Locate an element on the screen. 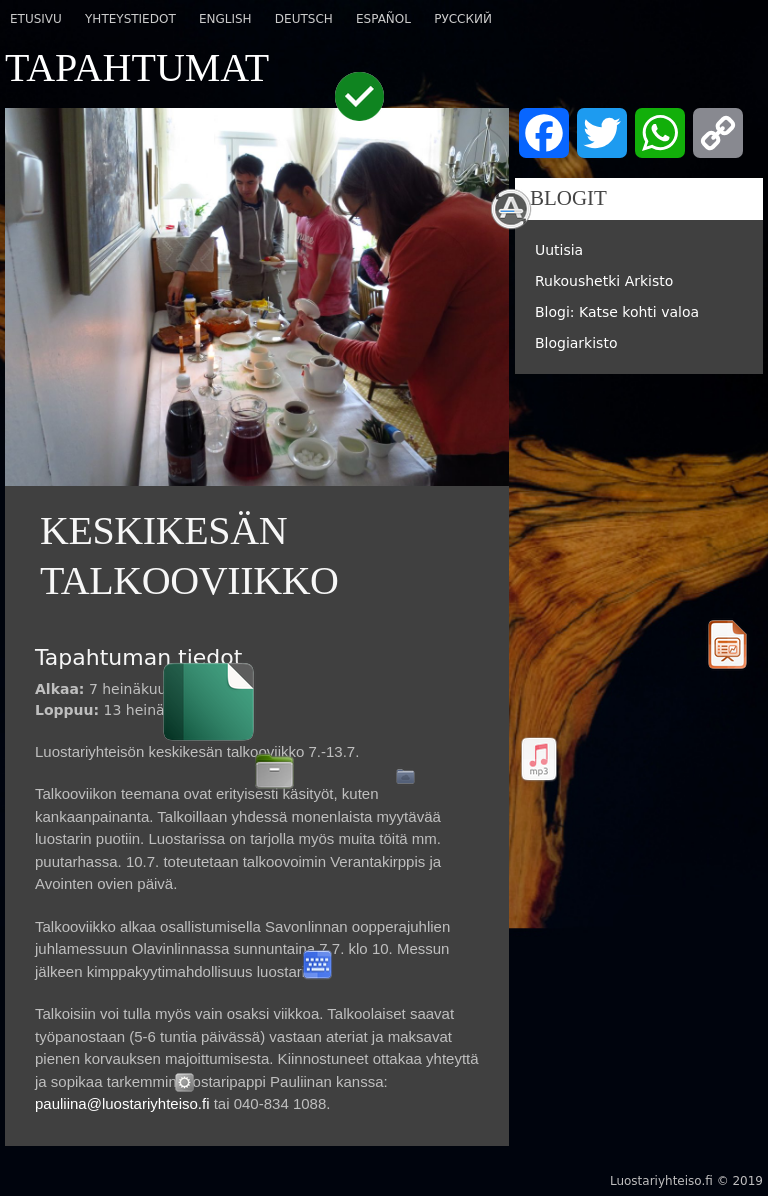 Image resolution: width=768 pixels, height=1196 pixels. libreoffice impress presentation file is located at coordinates (727, 644).